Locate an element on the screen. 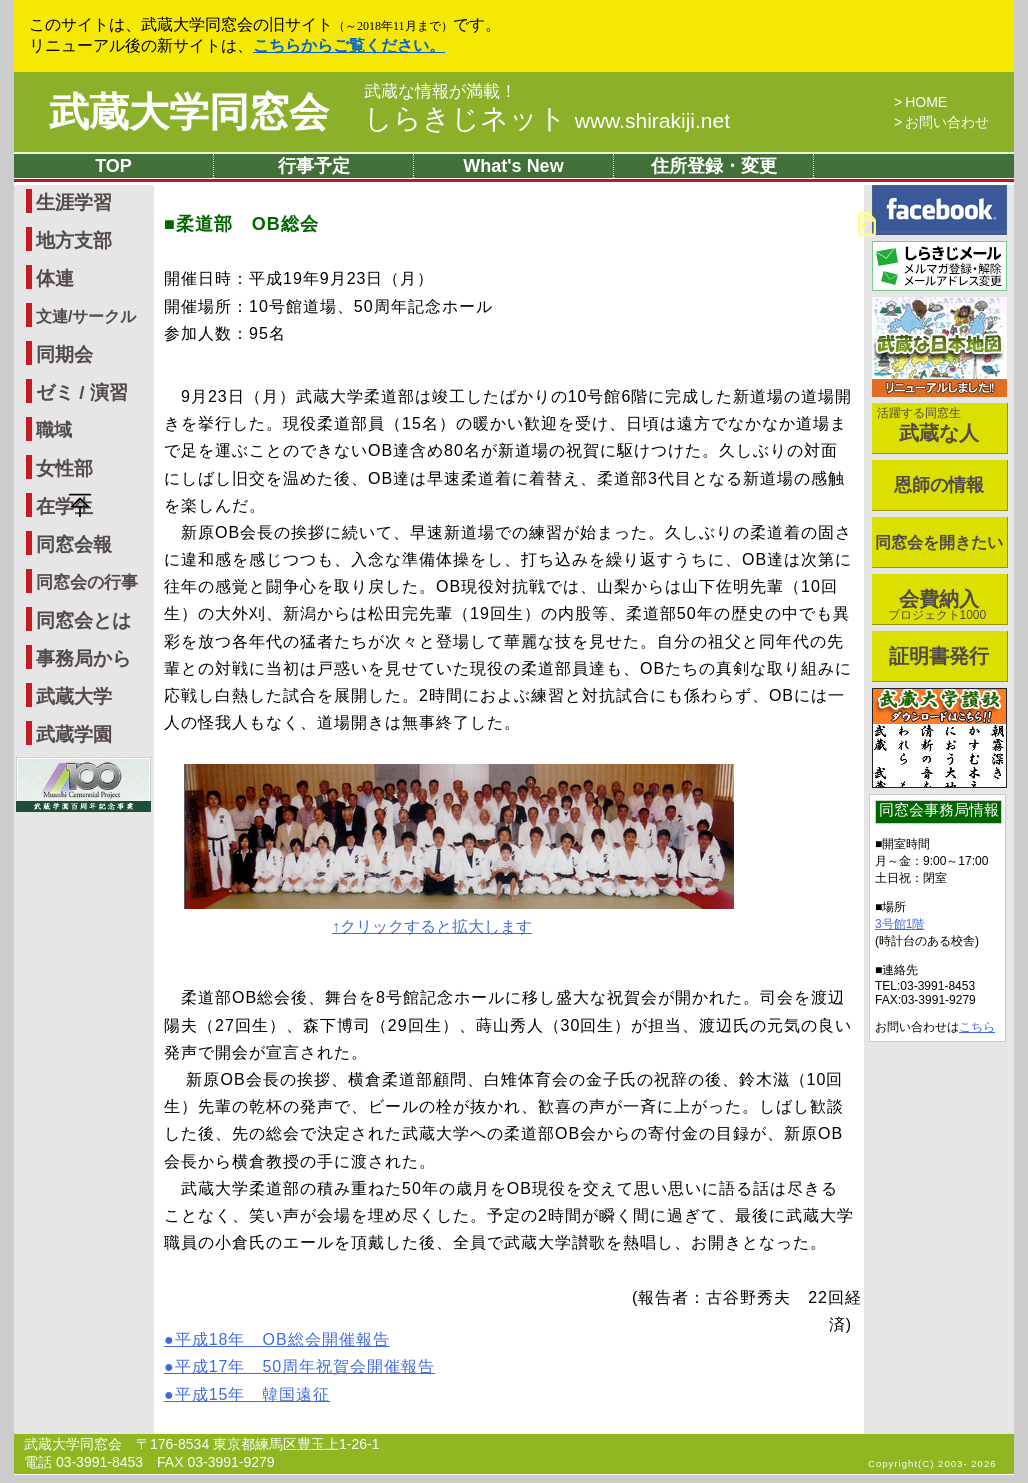  view compressed or archived files is located at coordinates (867, 224).